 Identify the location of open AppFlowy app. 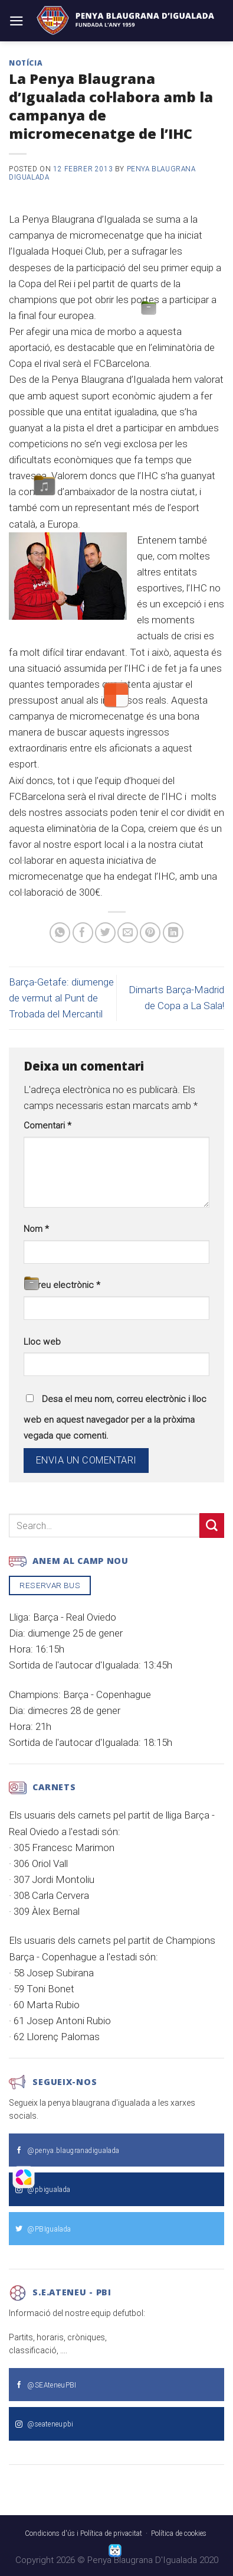
(24, 2177).